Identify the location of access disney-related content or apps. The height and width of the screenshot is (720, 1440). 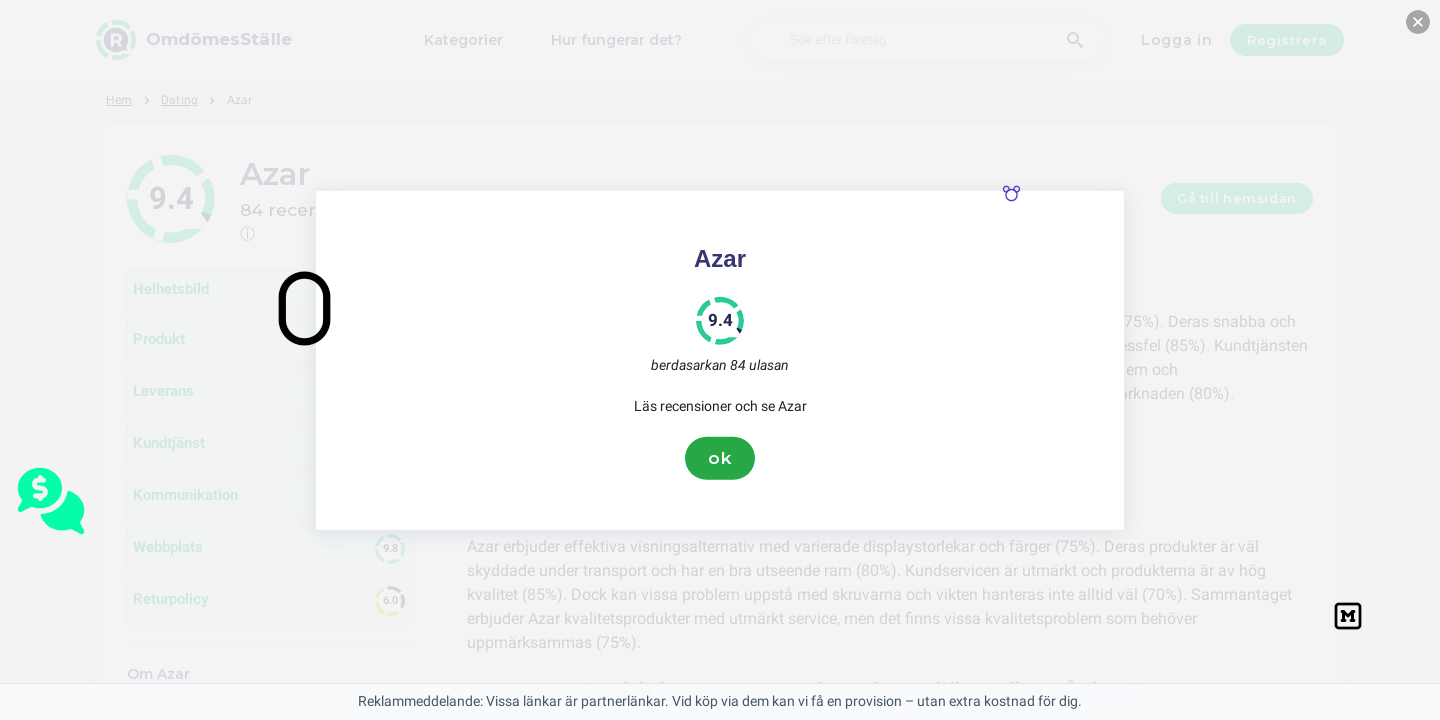
(1011, 193).